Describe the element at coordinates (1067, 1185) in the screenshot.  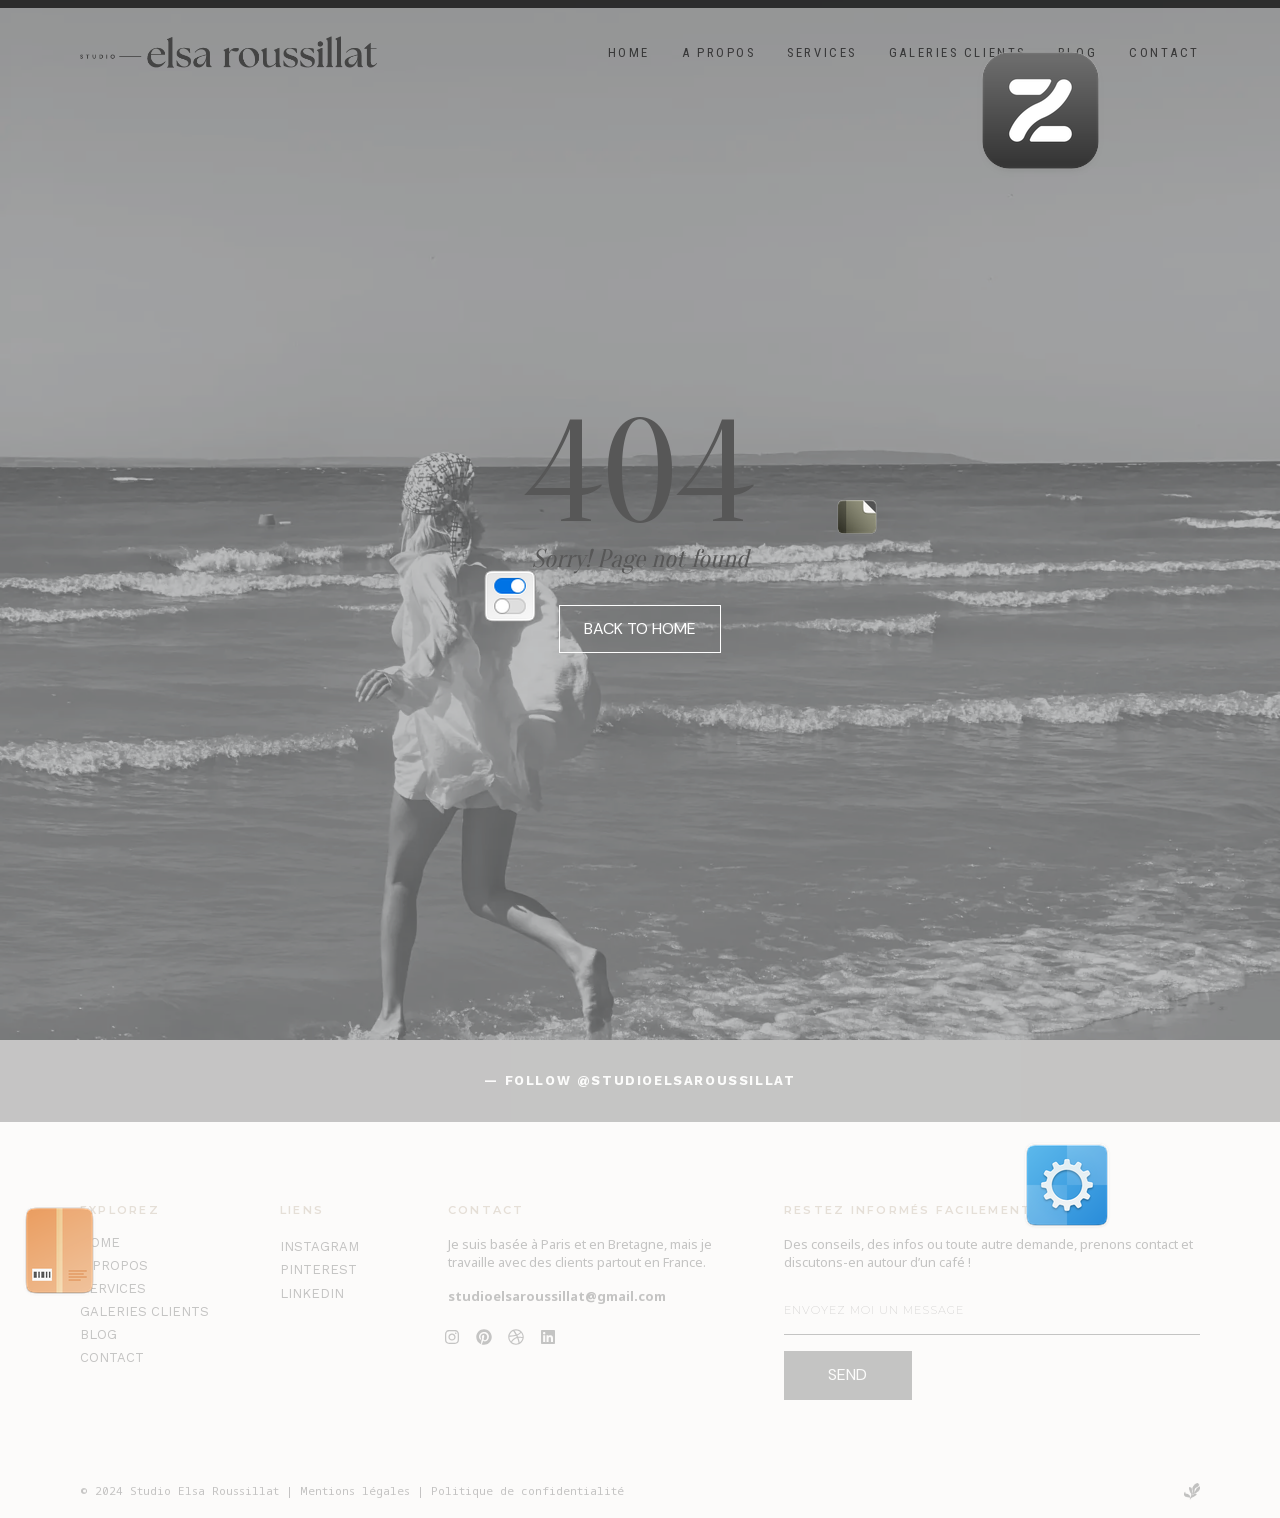
I see `ms-dos or windows executable file` at that location.